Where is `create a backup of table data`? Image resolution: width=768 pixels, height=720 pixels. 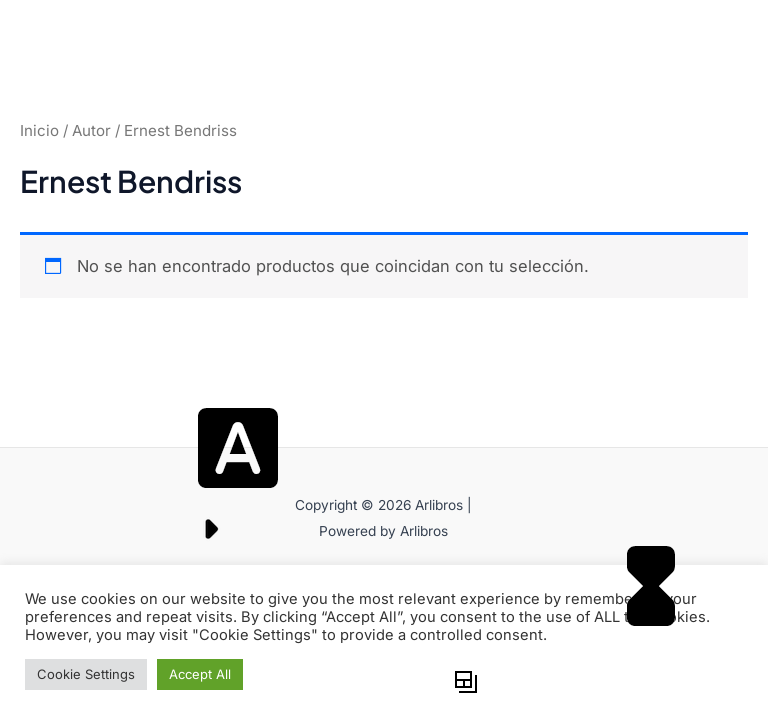 create a backup of table data is located at coordinates (466, 682).